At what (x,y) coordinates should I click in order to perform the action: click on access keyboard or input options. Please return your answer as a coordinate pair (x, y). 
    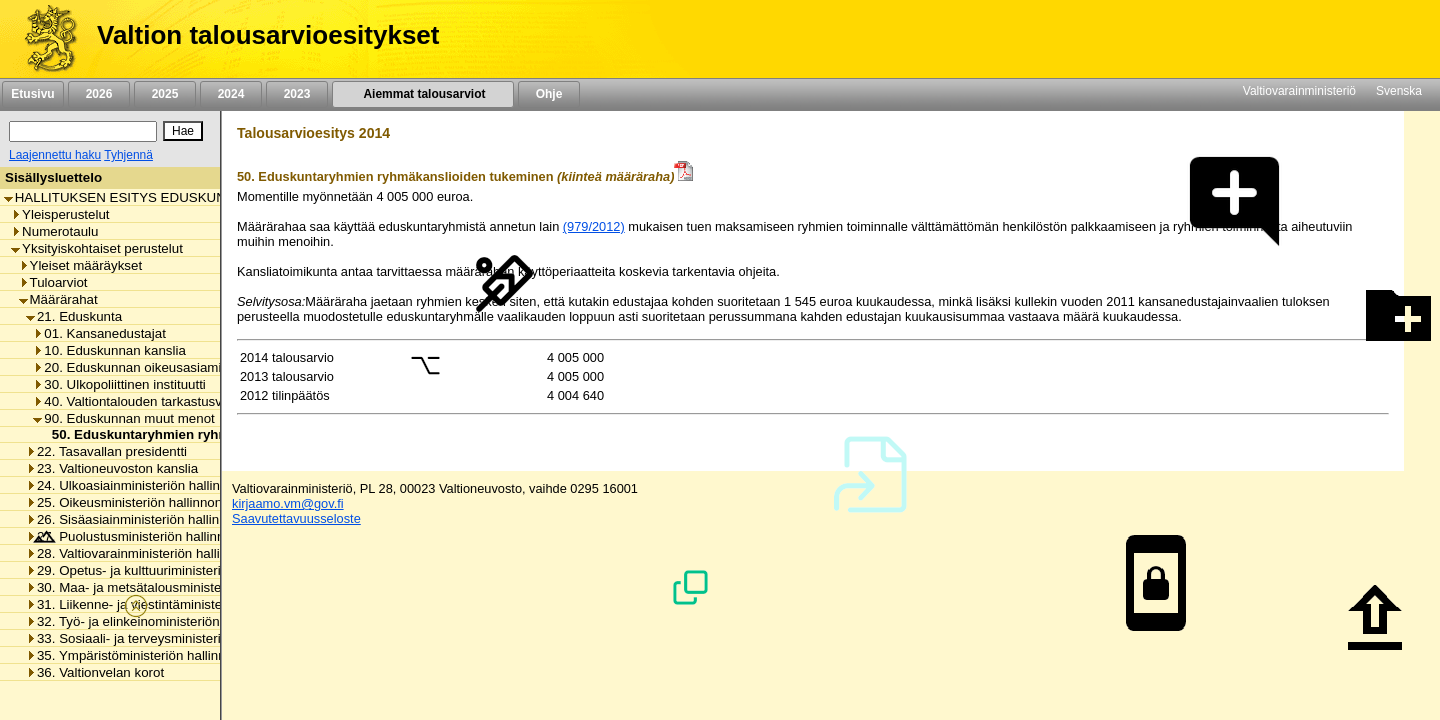
    Looking at the image, I should click on (425, 364).